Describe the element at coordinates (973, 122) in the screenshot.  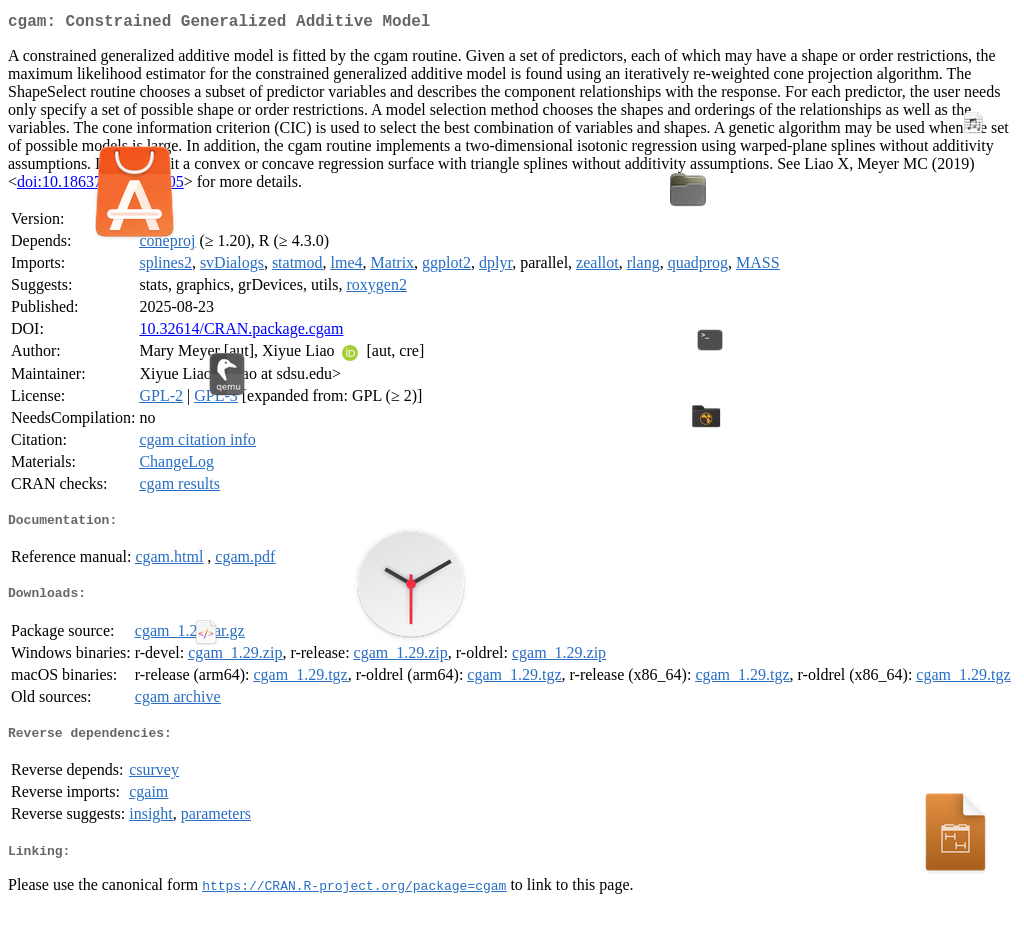
I see `an eMelody ringtone file` at that location.